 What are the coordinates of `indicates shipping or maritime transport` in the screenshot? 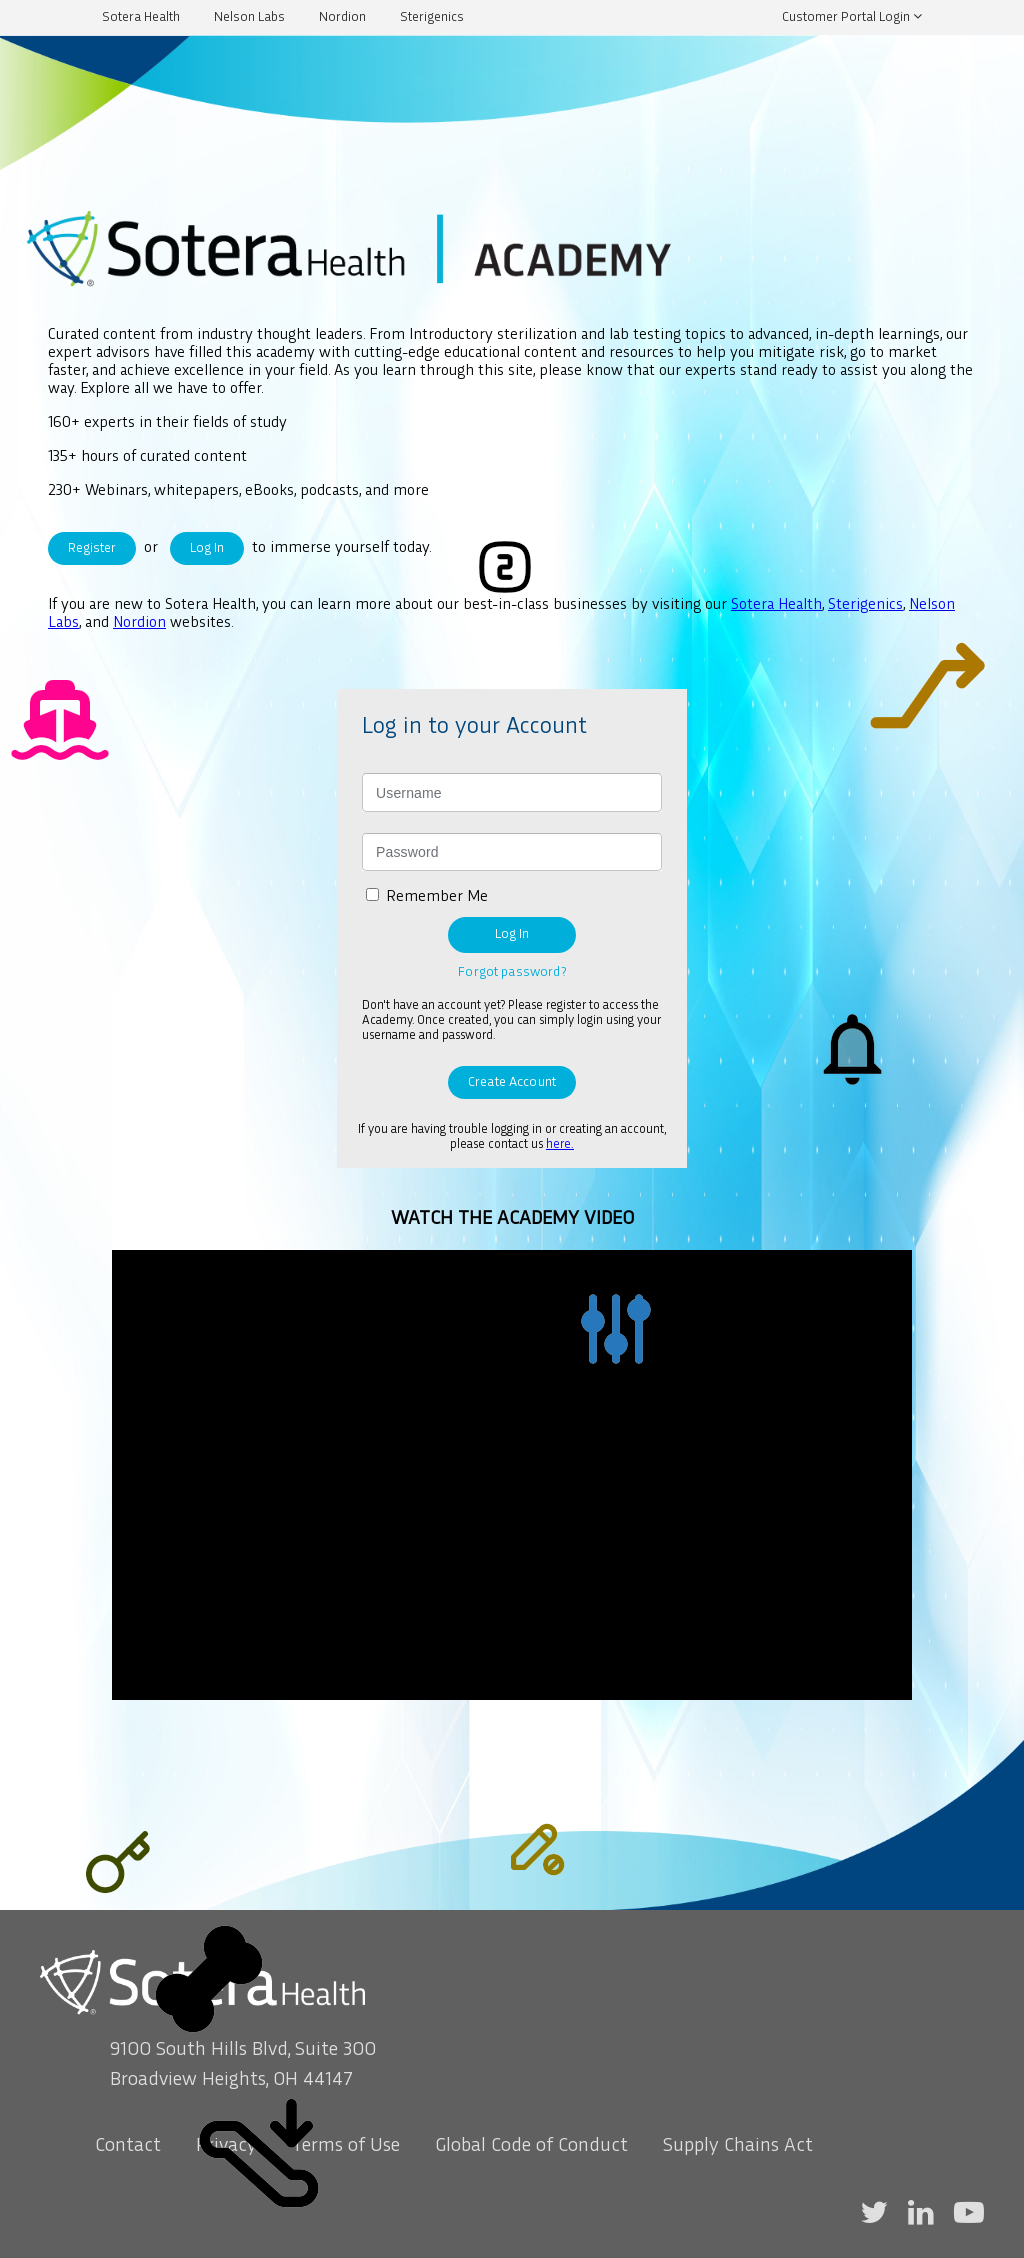 It's located at (60, 720).